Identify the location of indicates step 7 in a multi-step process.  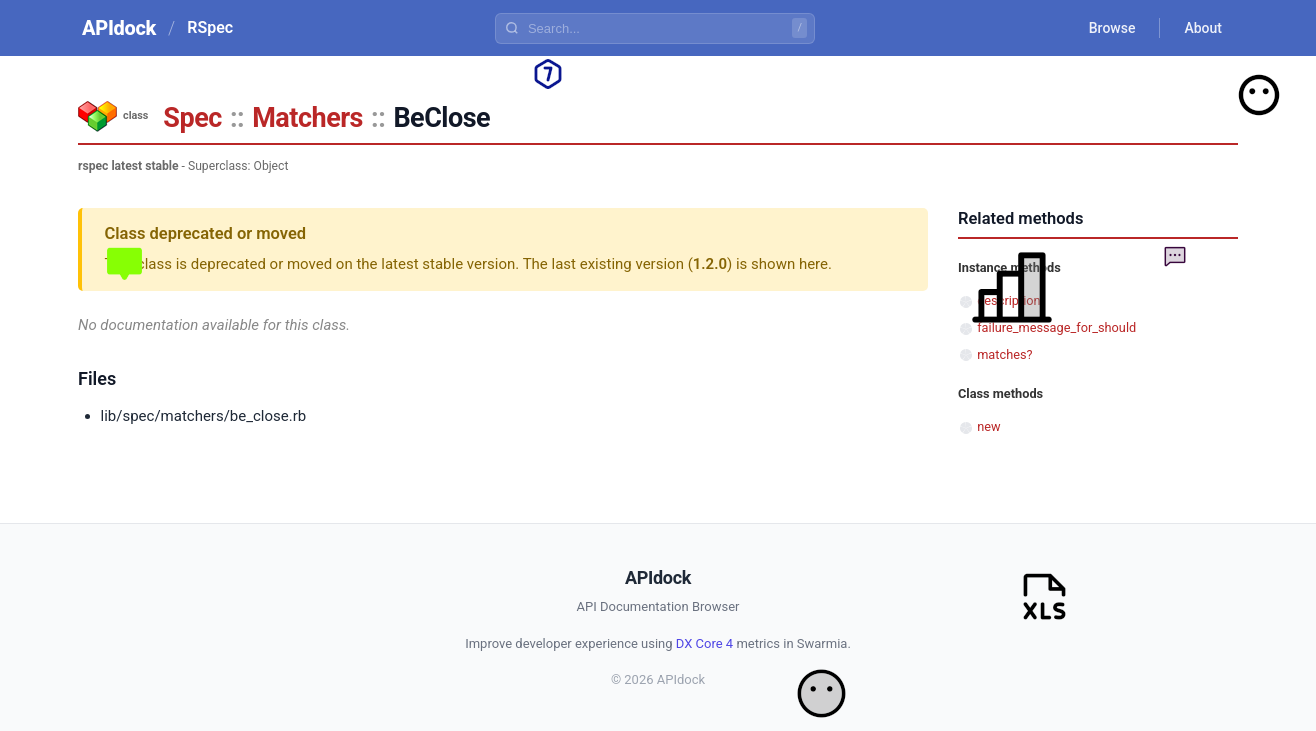
(548, 74).